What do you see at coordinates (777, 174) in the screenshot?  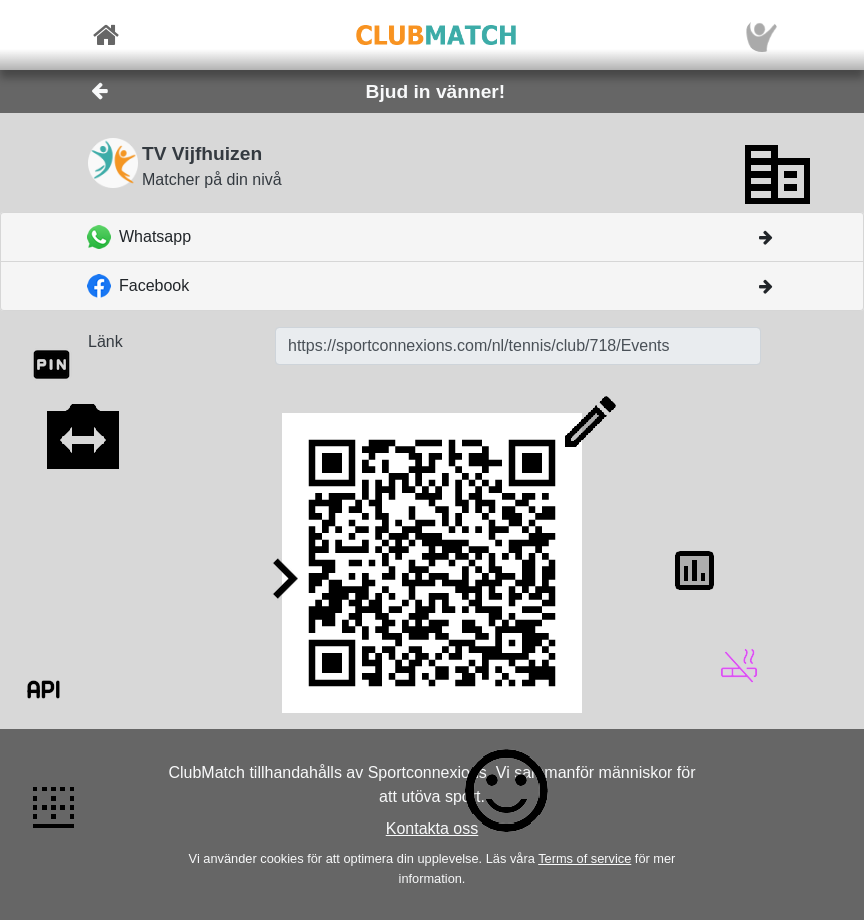 I see `view organization or company settings` at bounding box center [777, 174].